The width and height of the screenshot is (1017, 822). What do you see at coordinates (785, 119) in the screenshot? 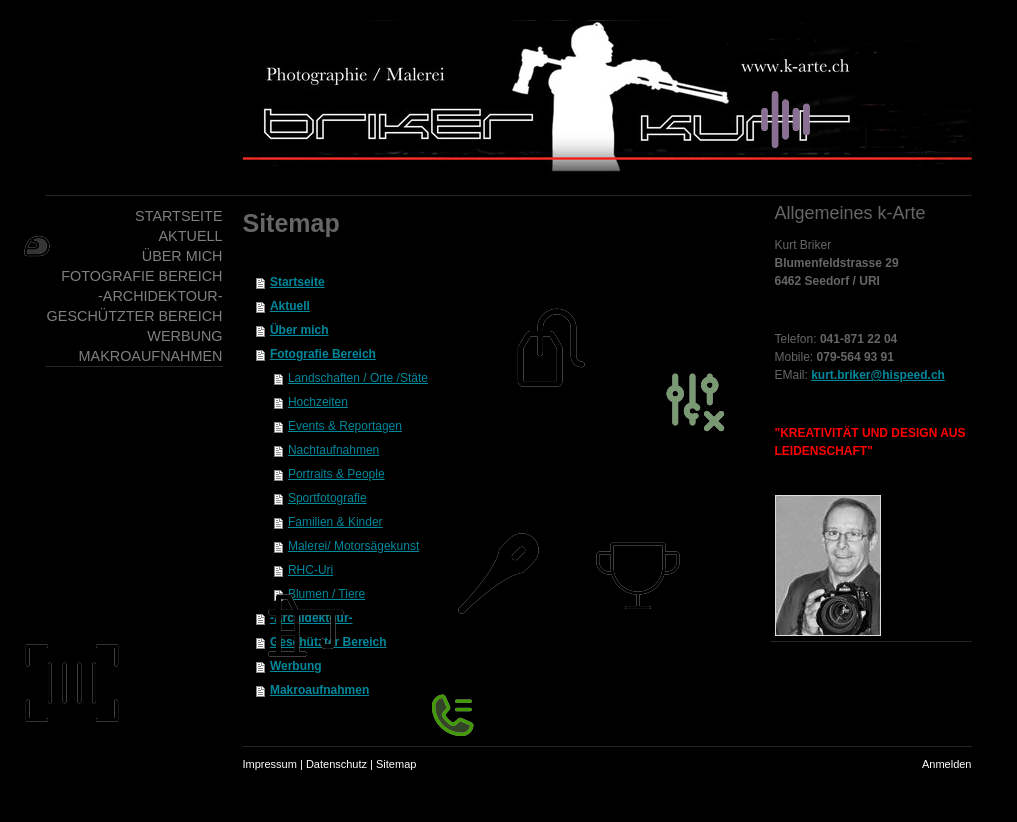
I see `view audio waveform or sound visualization` at bounding box center [785, 119].